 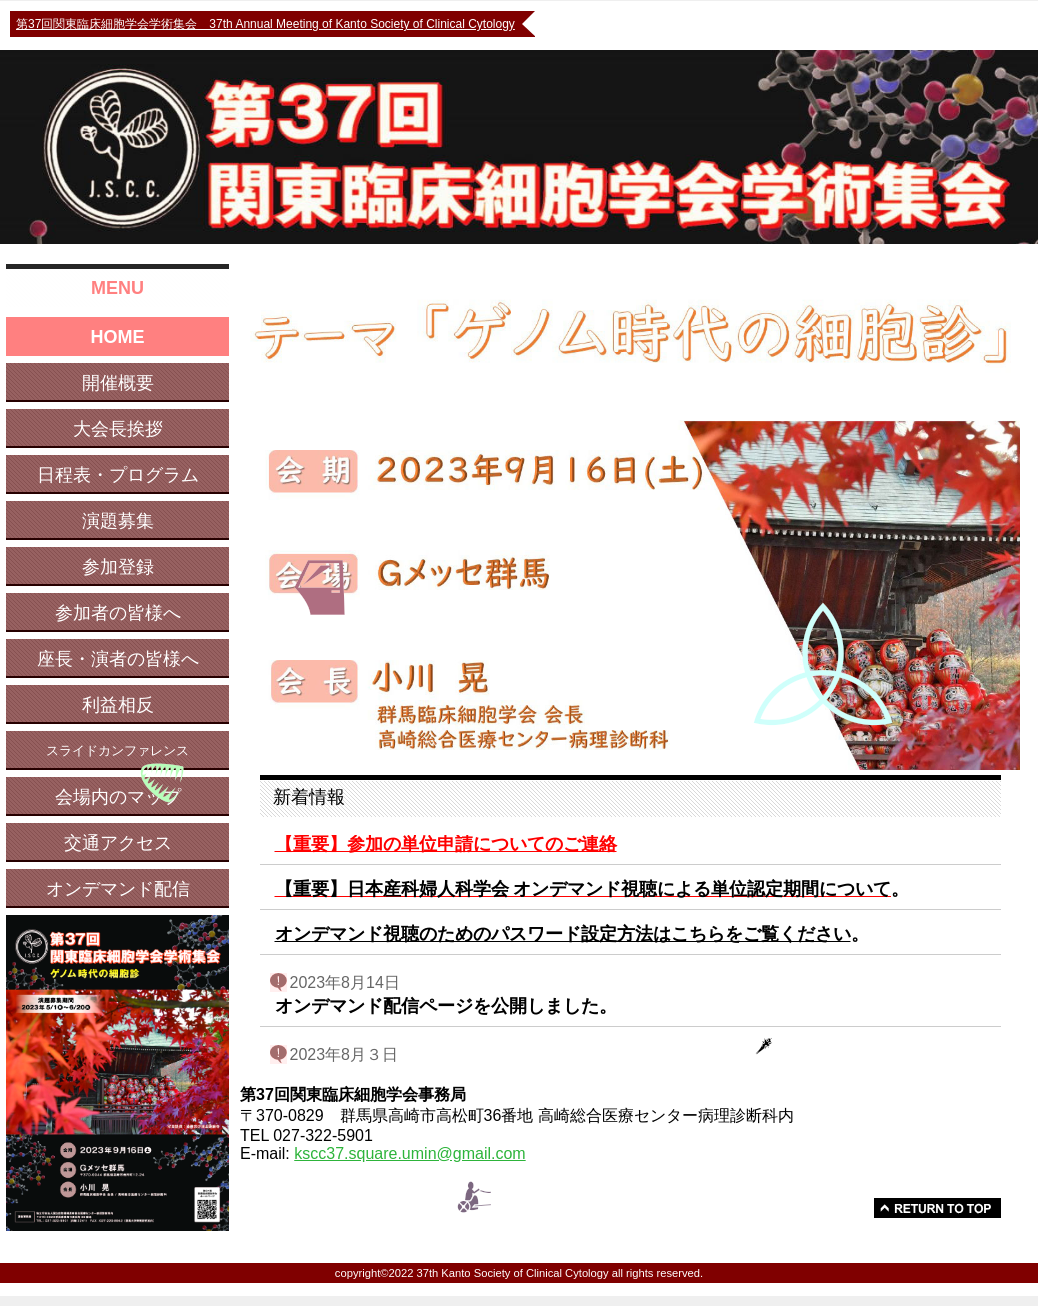 I want to click on celtic or trinity knot symbol, so click(x=823, y=664).